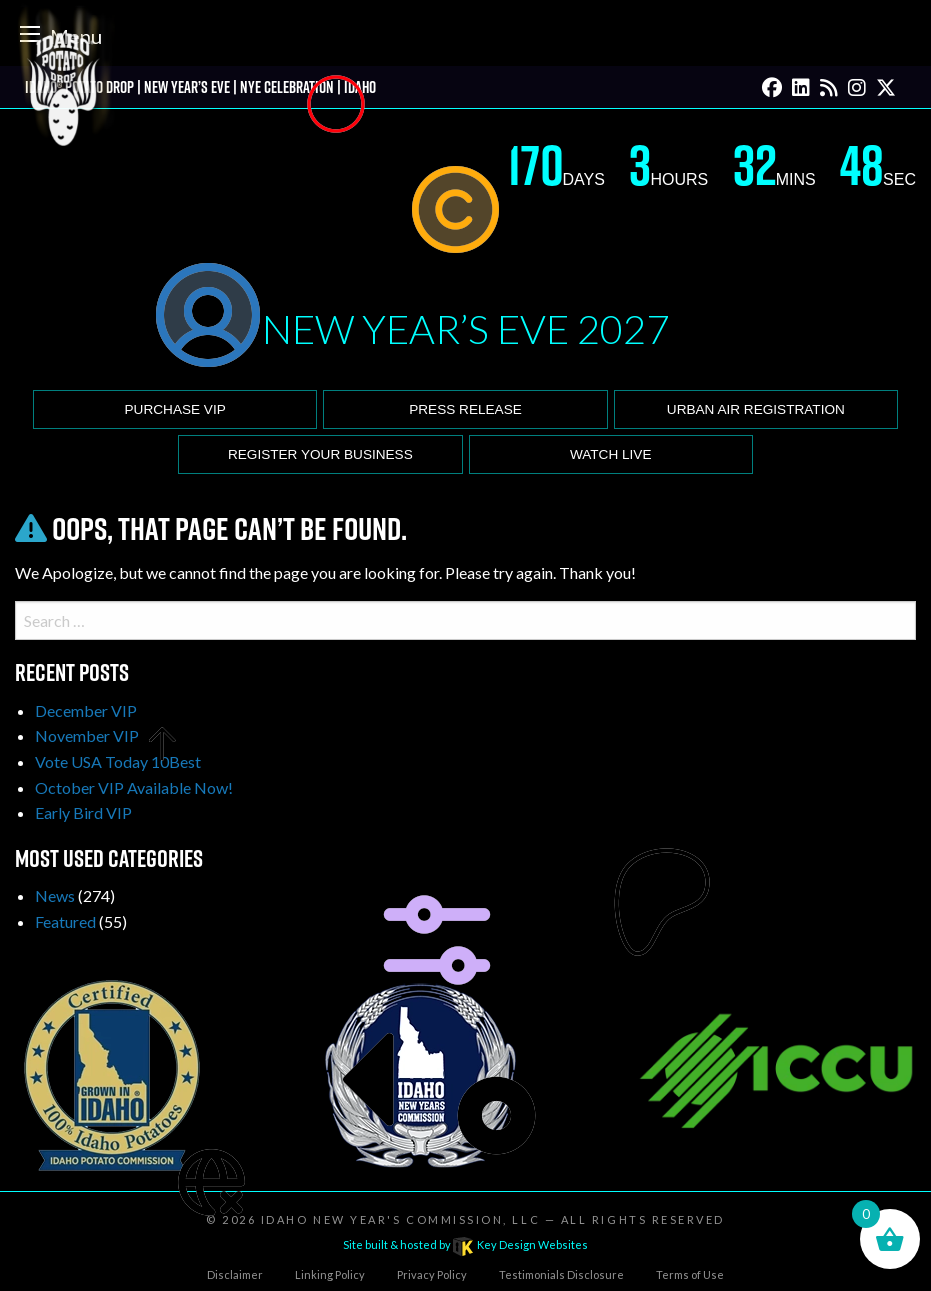 The width and height of the screenshot is (931, 1291). What do you see at coordinates (208, 315) in the screenshot?
I see `view your profile` at bounding box center [208, 315].